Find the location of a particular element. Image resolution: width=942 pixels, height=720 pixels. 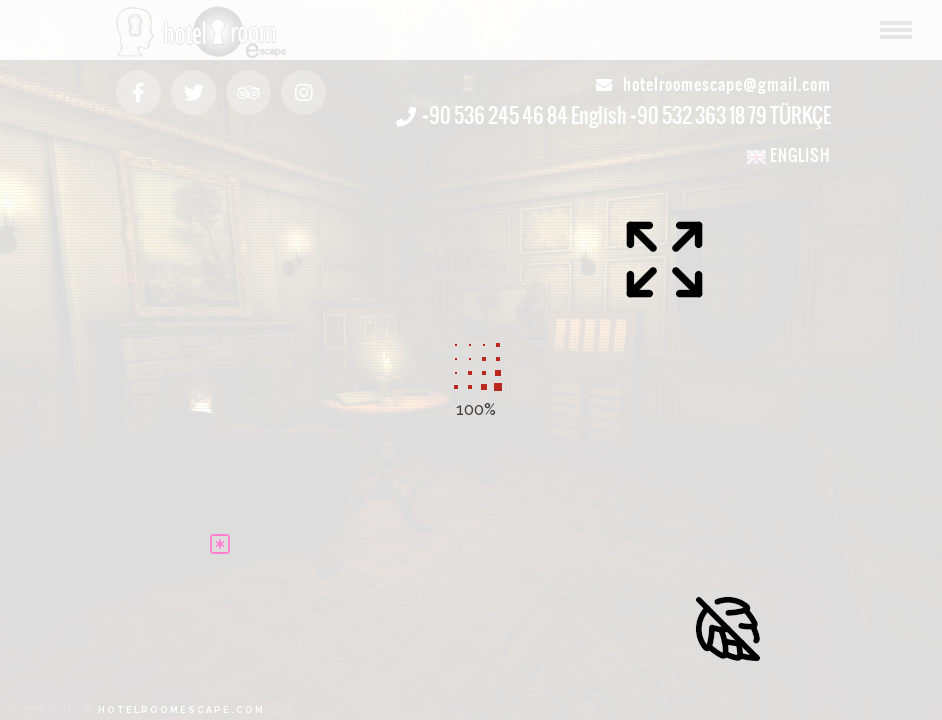

disable hop or jump animation is located at coordinates (728, 629).